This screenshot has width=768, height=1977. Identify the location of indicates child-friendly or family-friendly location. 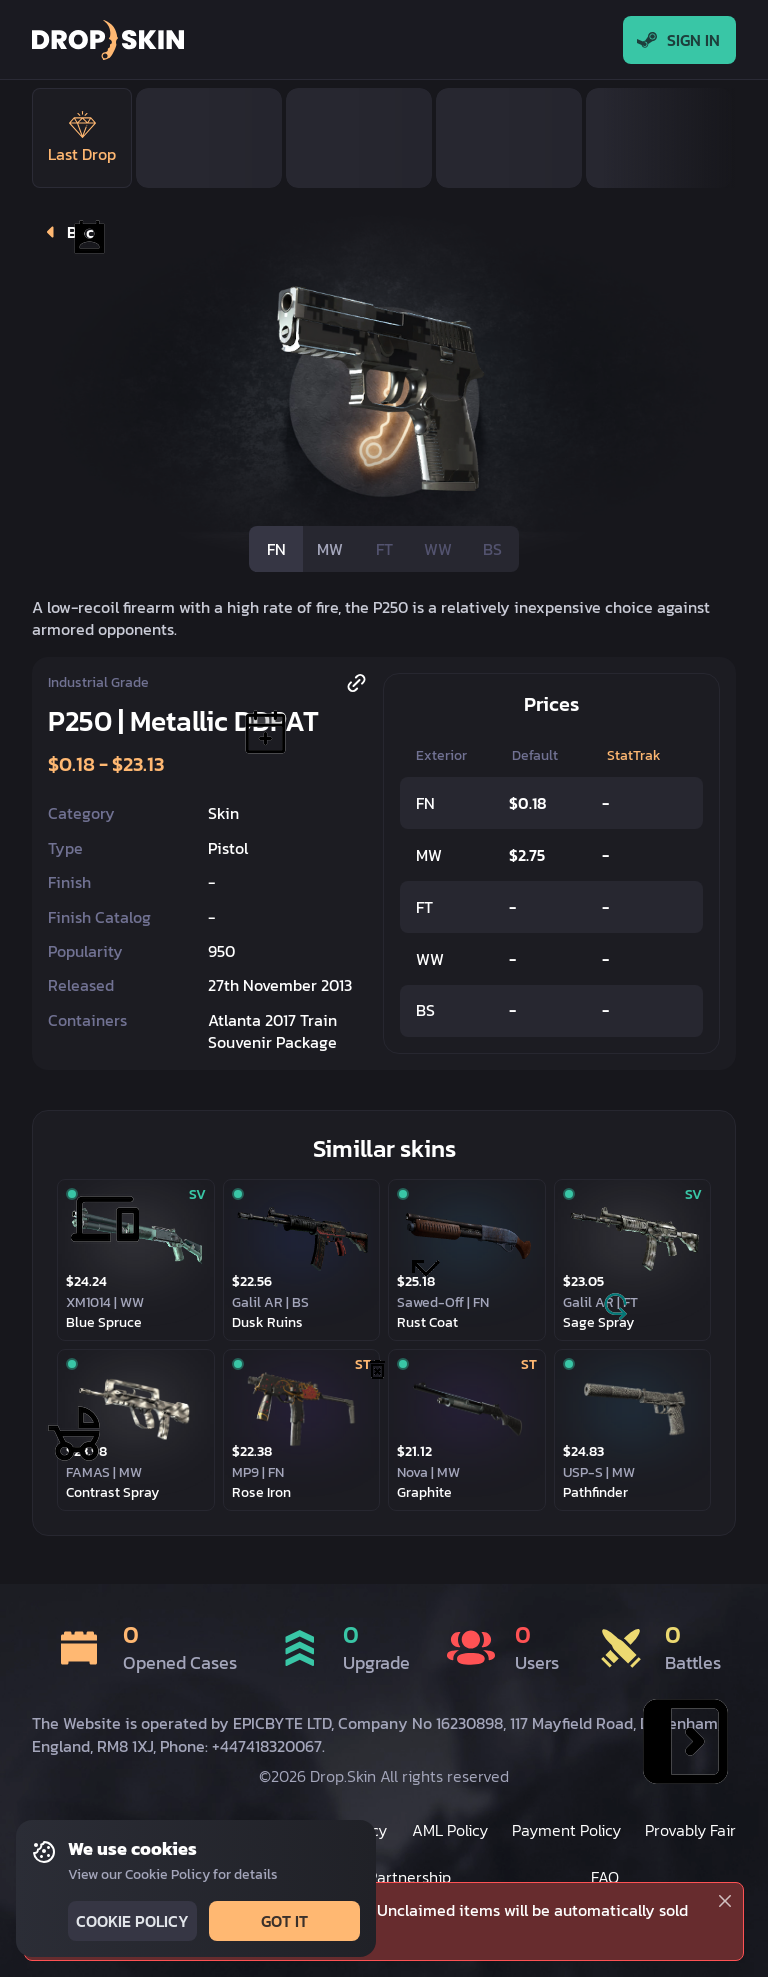
(75, 1433).